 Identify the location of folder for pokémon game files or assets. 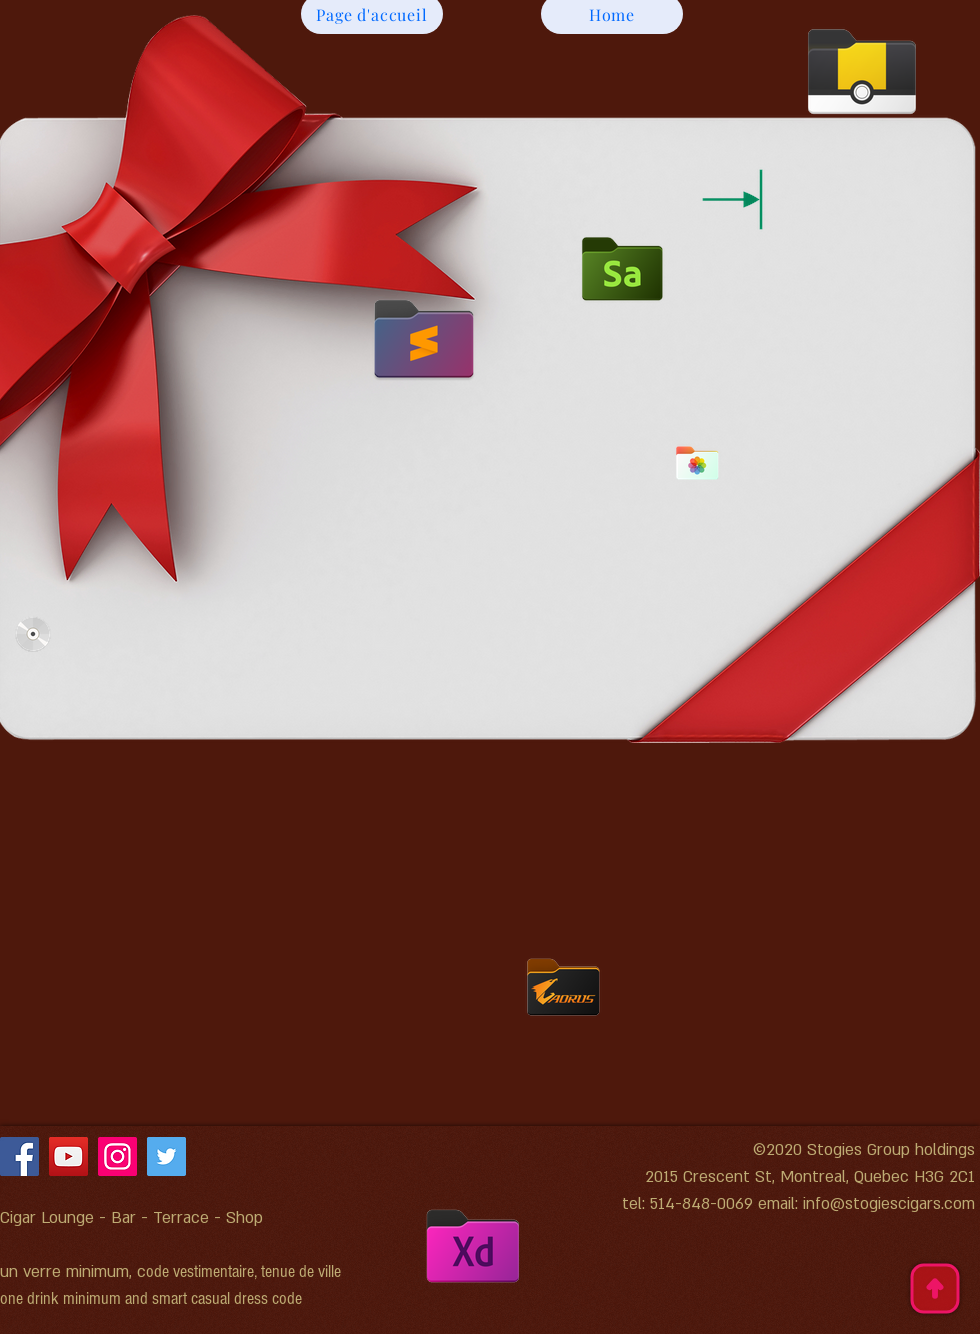
(861, 74).